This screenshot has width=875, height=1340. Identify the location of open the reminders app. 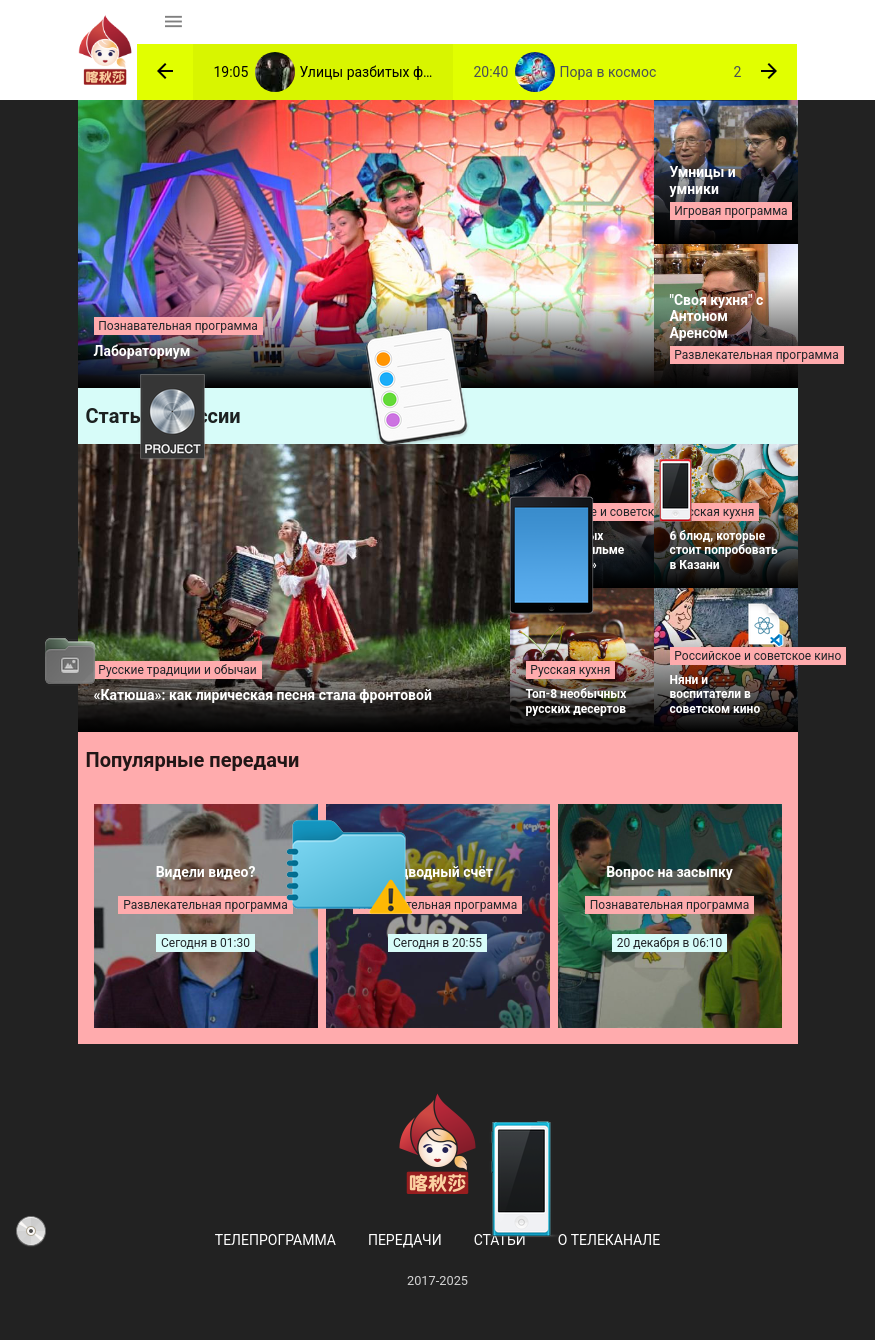
(415, 387).